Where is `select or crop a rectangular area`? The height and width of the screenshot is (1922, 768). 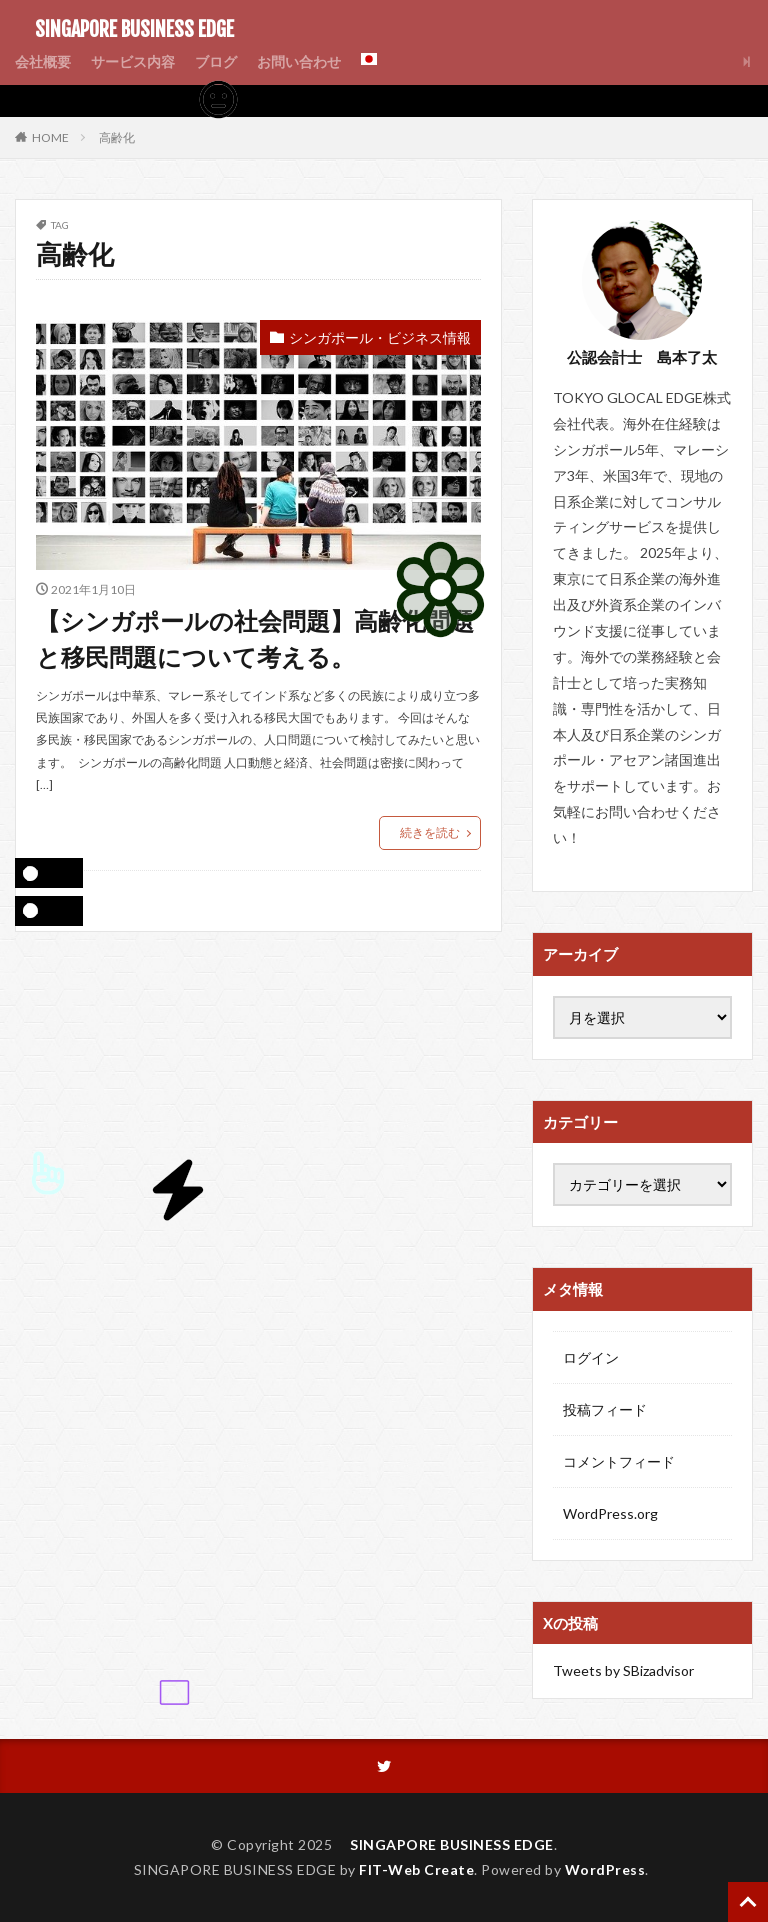
select or crop a rectangular area is located at coordinates (174, 1692).